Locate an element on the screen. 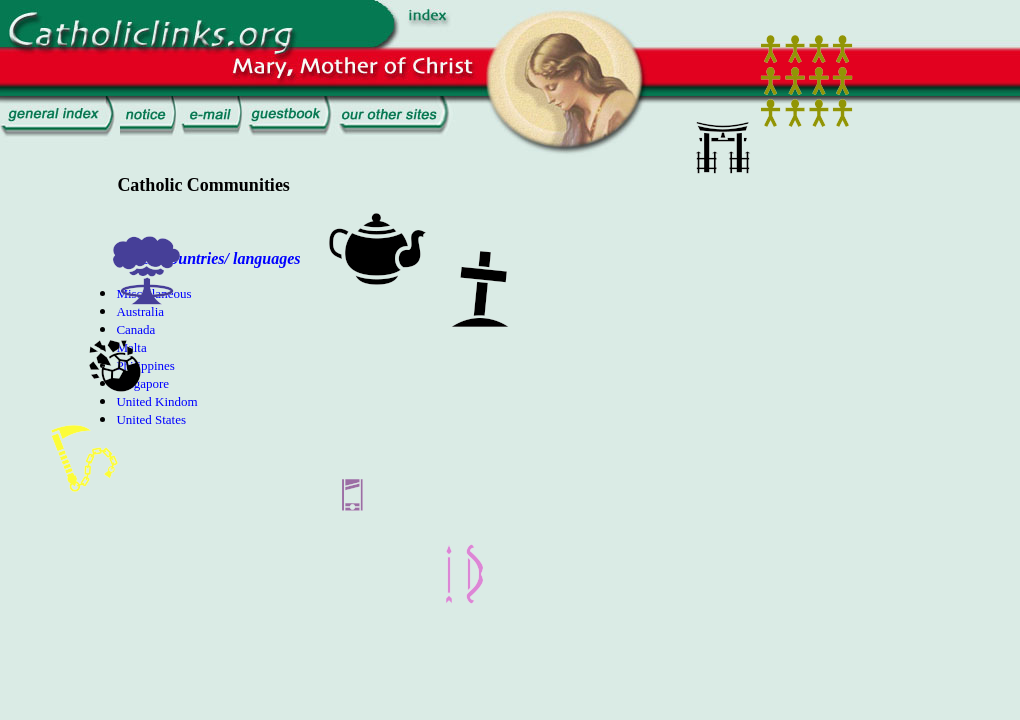 This screenshot has width=1020, height=720. indicates a group or team of players is located at coordinates (807, 80).